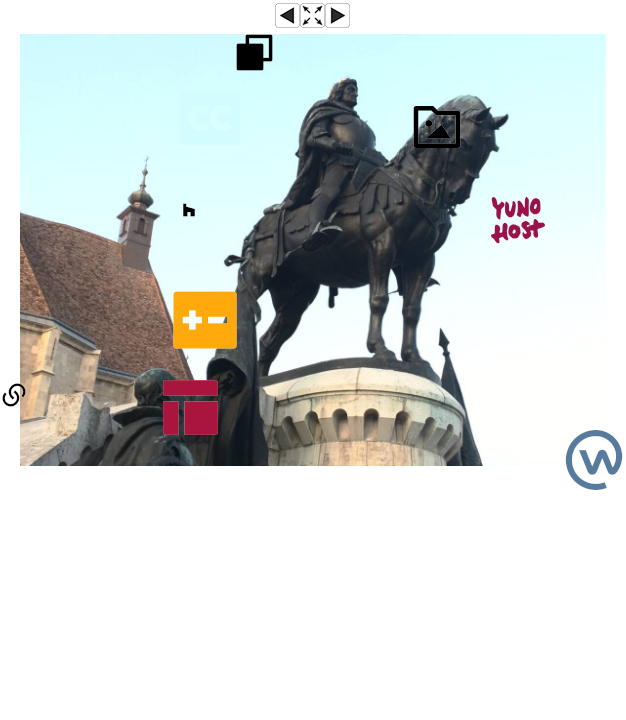 The image size is (626, 720). Describe the element at coordinates (254, 52) in the screenshot. I see `select multiple items` at that location.